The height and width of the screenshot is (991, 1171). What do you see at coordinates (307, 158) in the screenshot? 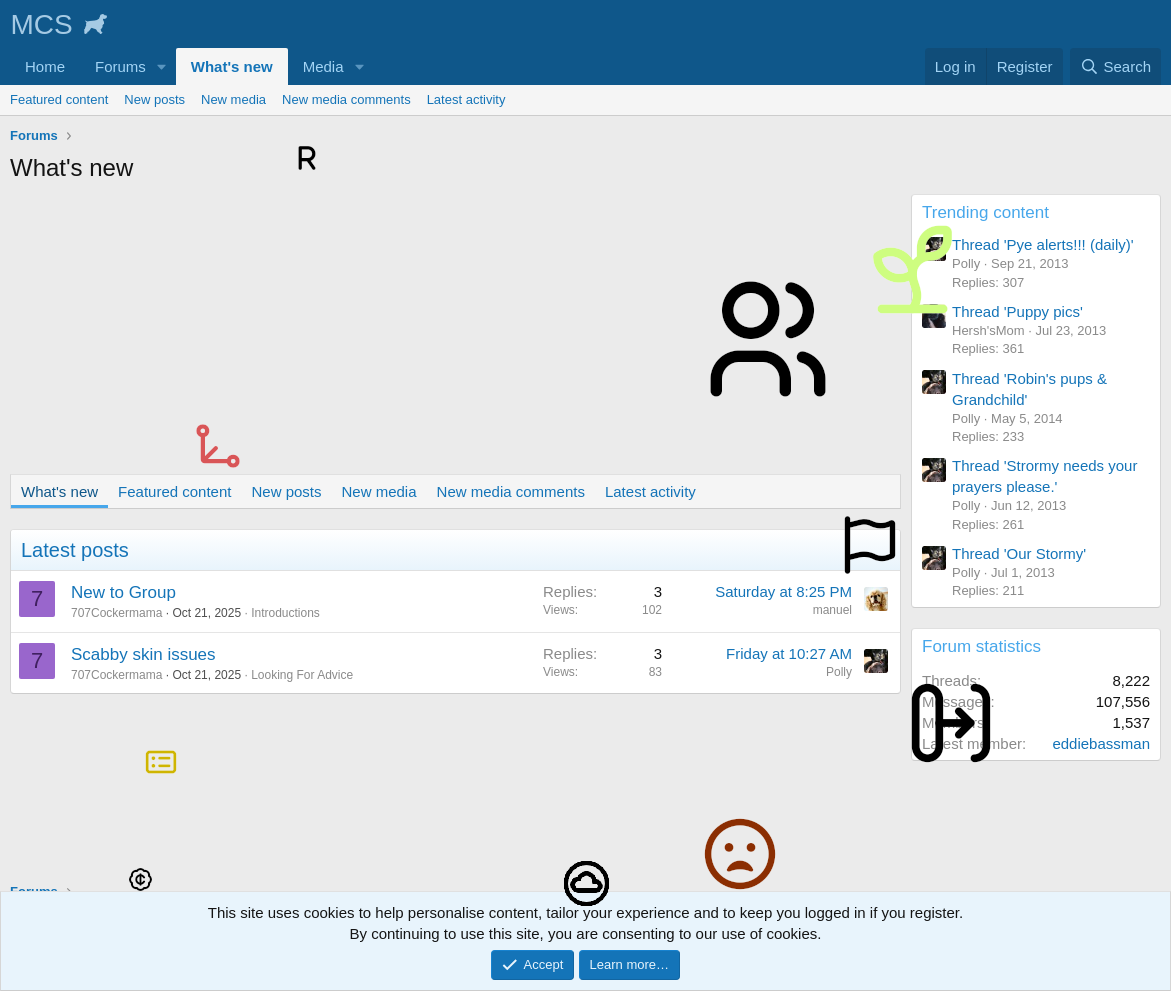
I see `indicates a keyboard shortcut or hotkey for the letter R` at bounding box center [307, 158].